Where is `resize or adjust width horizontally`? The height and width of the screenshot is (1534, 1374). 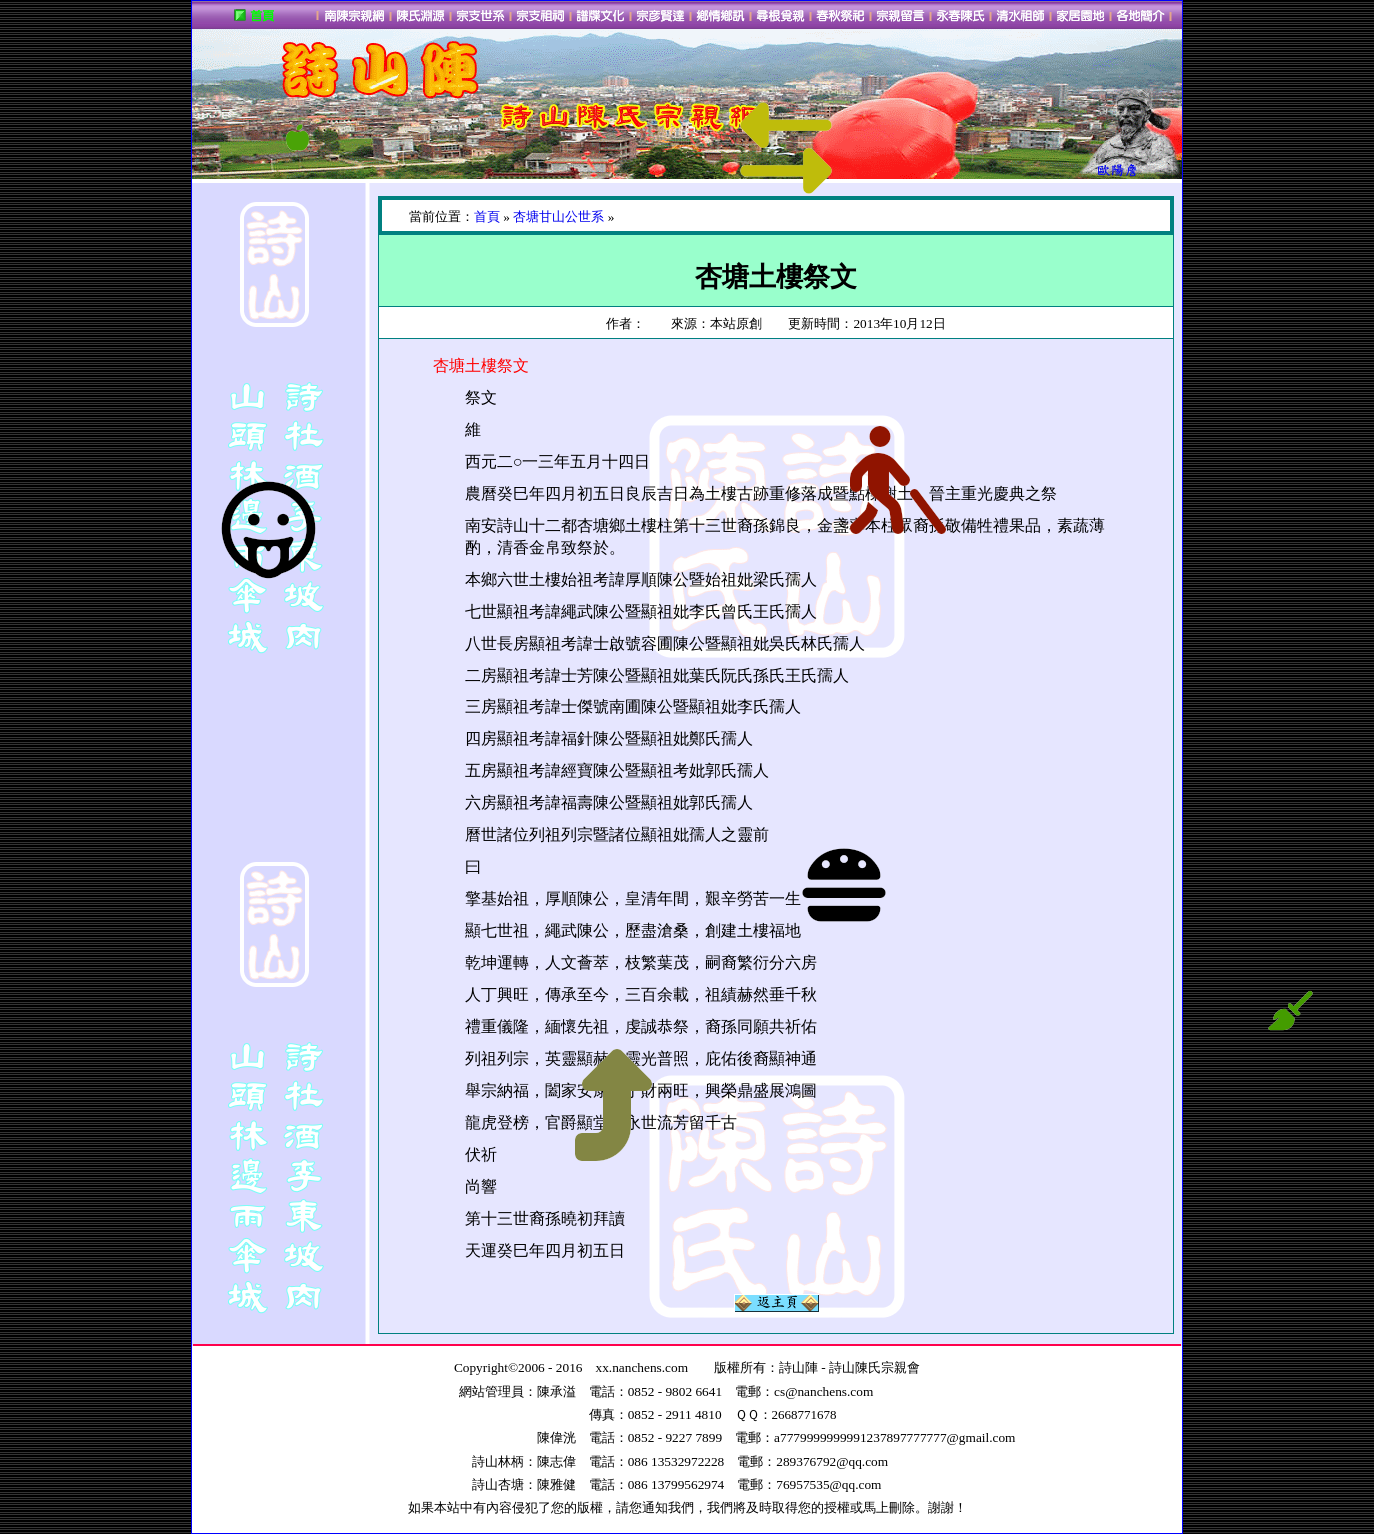 resize or adjust width horizontally is located at coordinates (786, 148).